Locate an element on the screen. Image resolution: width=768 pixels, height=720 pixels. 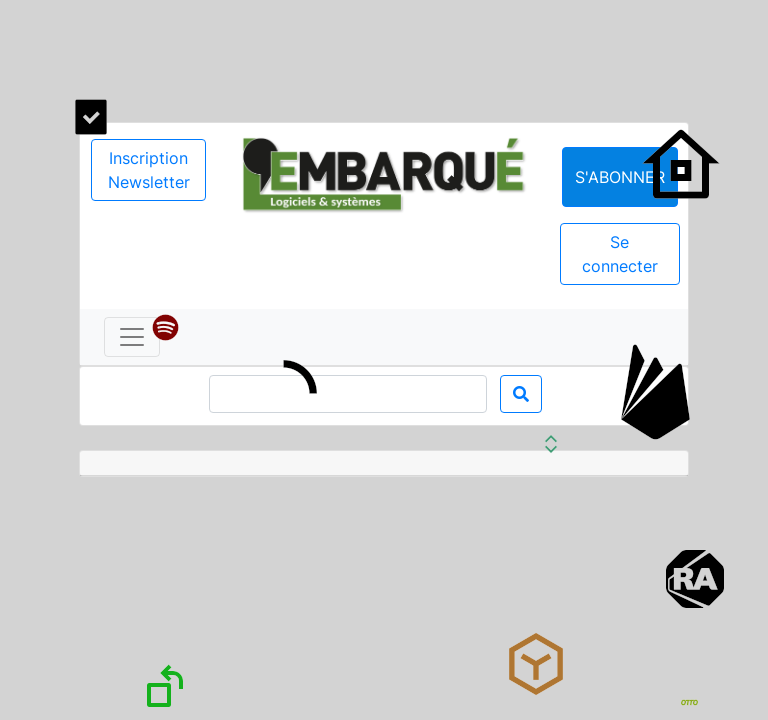
rotate object counterclockwise is located at coordinates (165, 687).